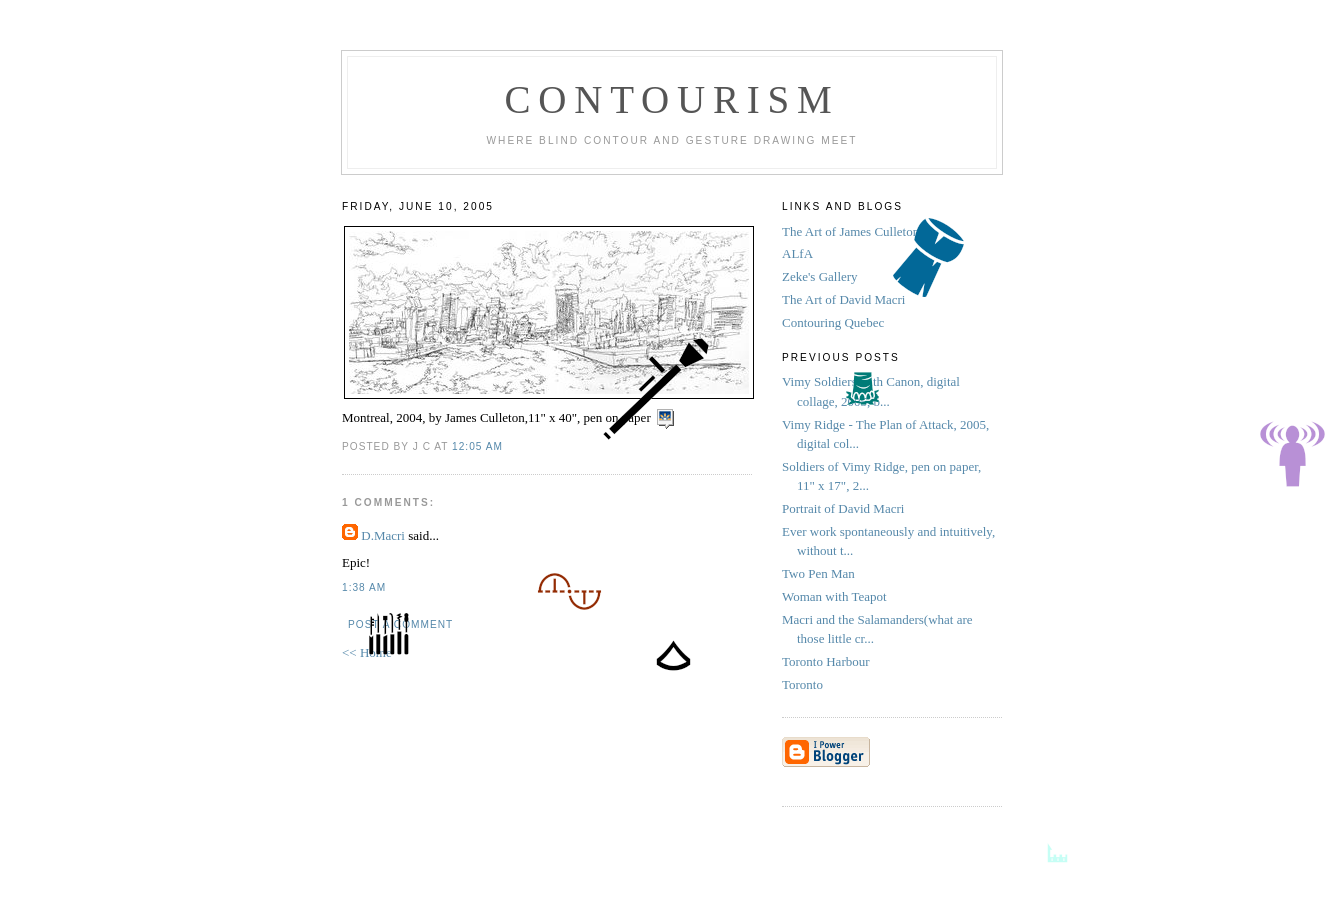 Image resolution: width=1344 pixels, height=898 pixels. What do you see at coordinates (928, 257) in the screenshot?
I see `celebrate an achievement or milestone` at bounding box center [928, 257].